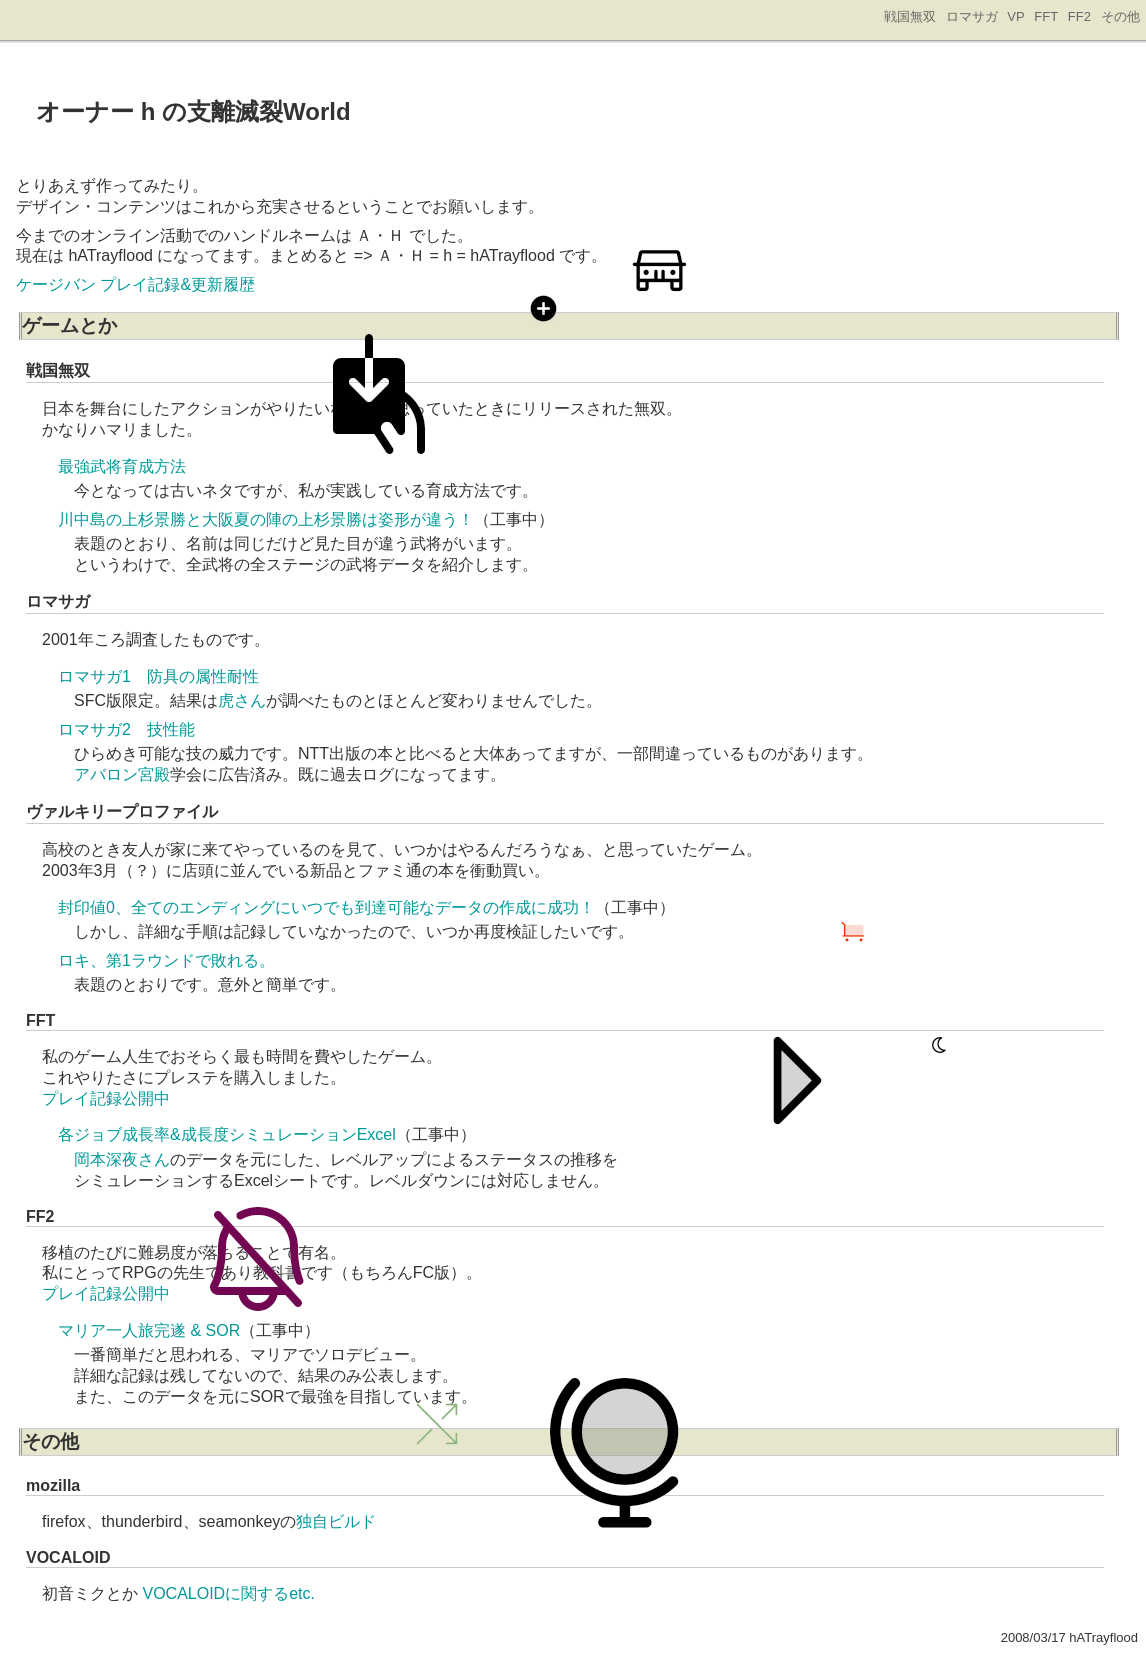 This screenshot has height=1653, width=1146. What do you see at coordinates (852, 930) in the screenshot?
I see `view your shopping cart` at bounding box center [852, 930].